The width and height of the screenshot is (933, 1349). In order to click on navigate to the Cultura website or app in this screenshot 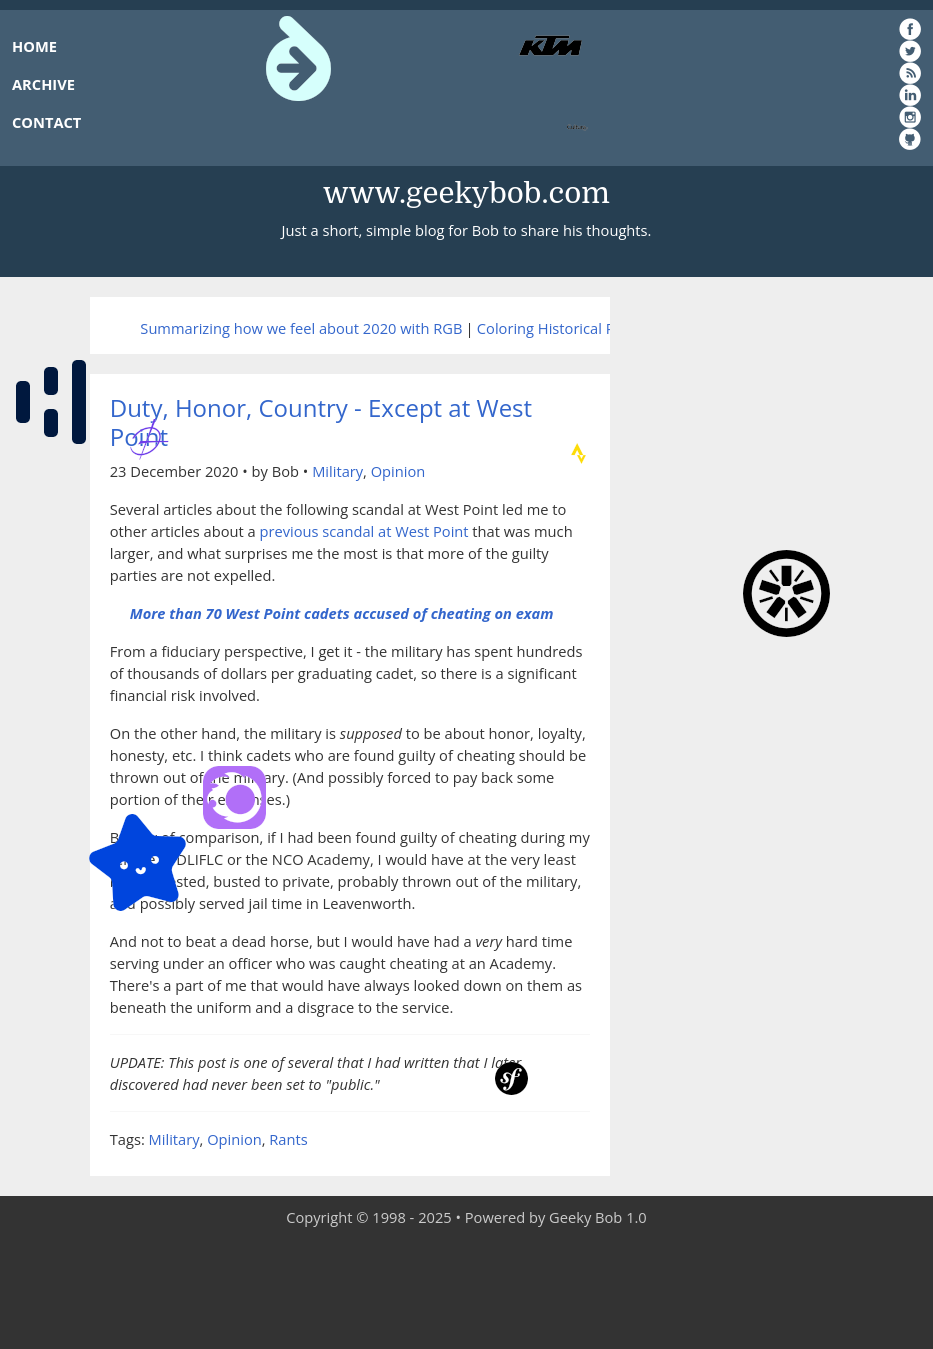, I will do `click(577, 127)`.